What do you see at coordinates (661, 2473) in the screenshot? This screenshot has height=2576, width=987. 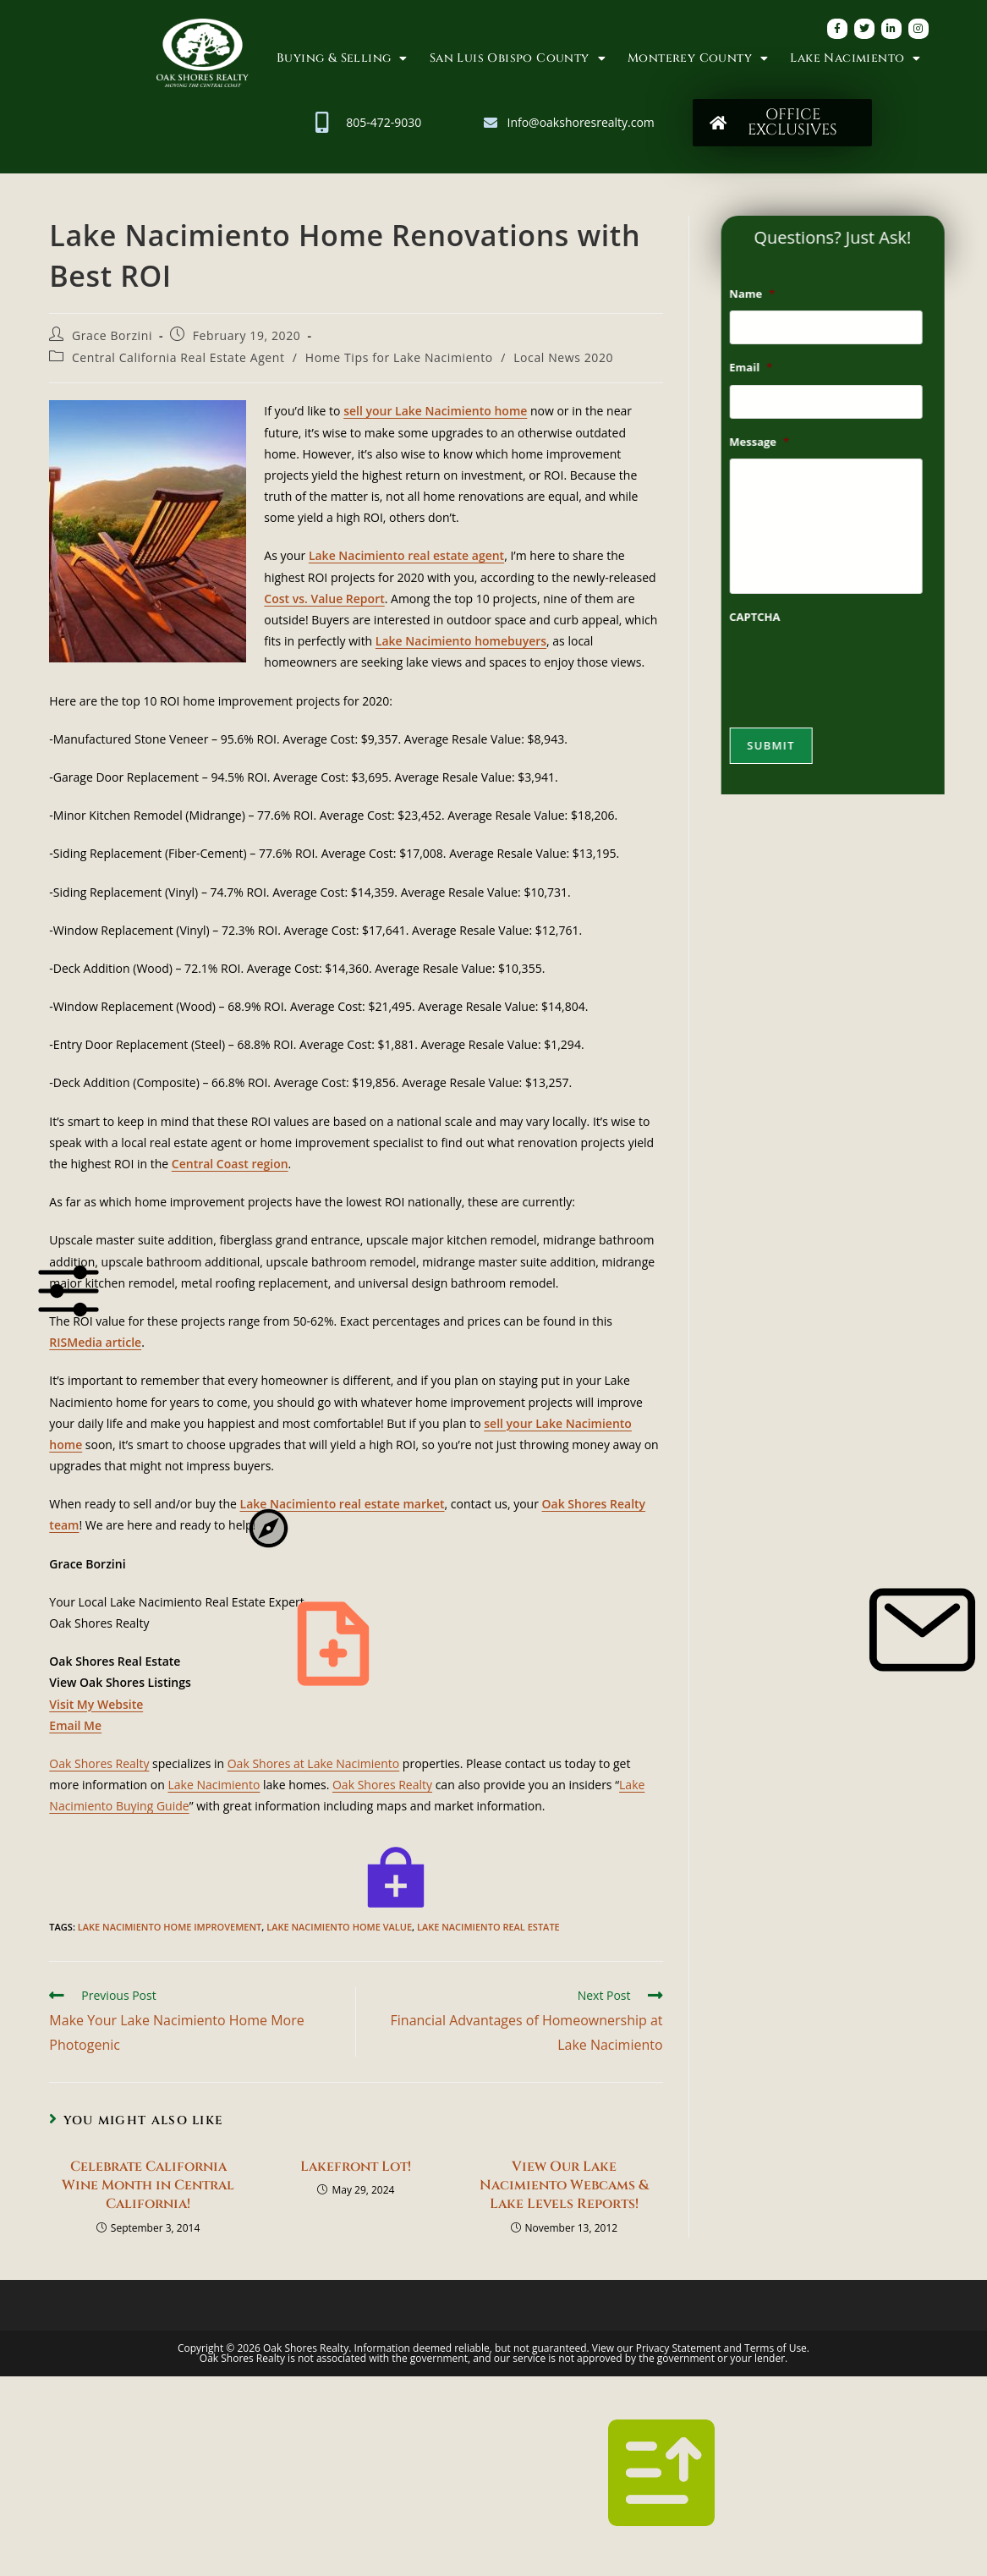 I see `sort items in descending order` at bounding box center [661, 2473].